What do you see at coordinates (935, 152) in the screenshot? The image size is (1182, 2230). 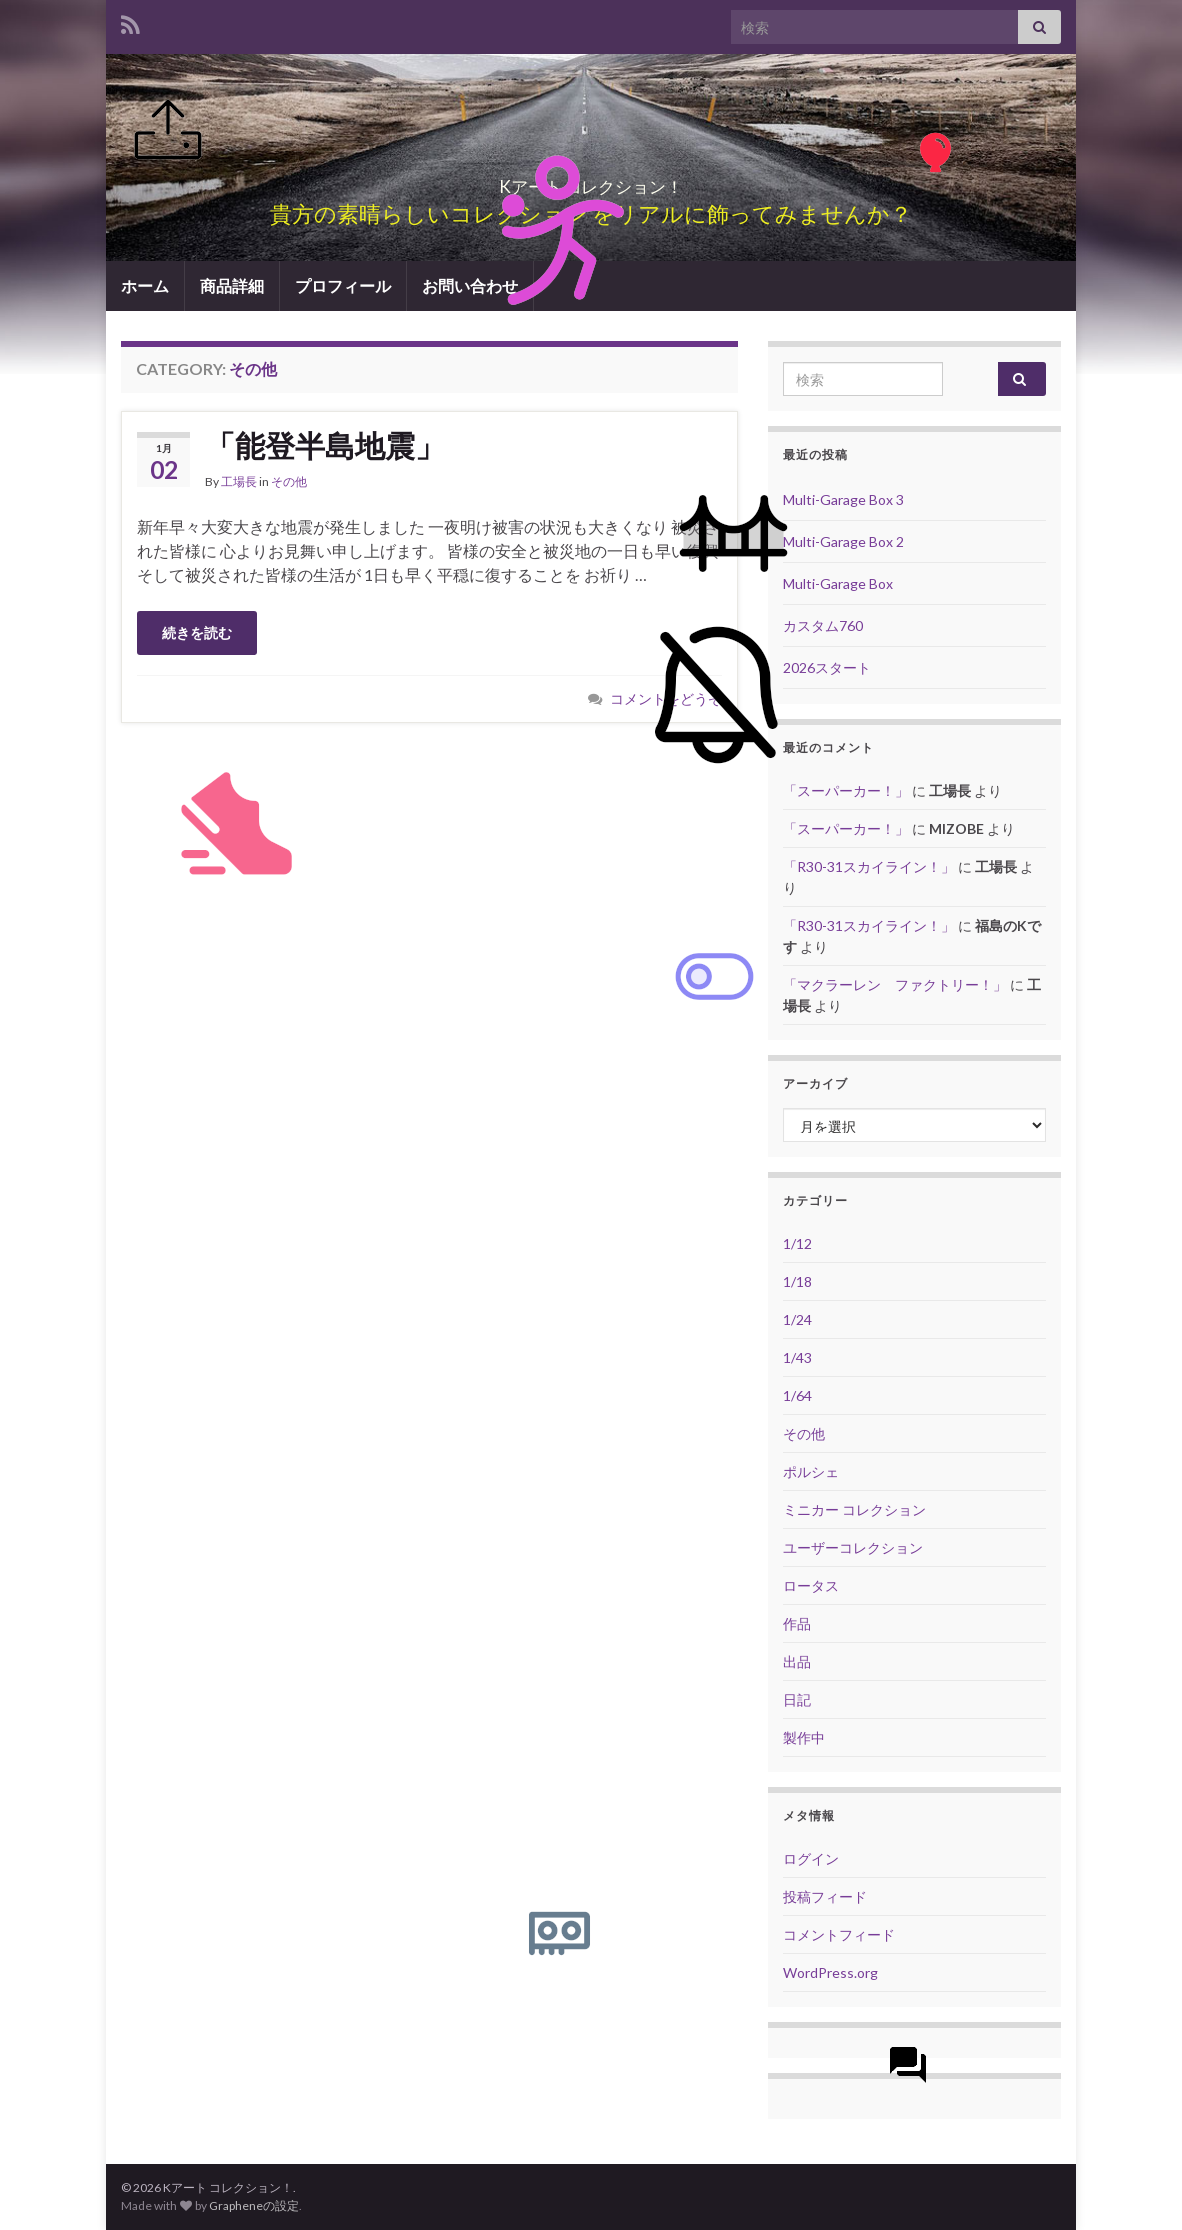 I see `view celebration or birthday events` at bounding box center [935, 152].